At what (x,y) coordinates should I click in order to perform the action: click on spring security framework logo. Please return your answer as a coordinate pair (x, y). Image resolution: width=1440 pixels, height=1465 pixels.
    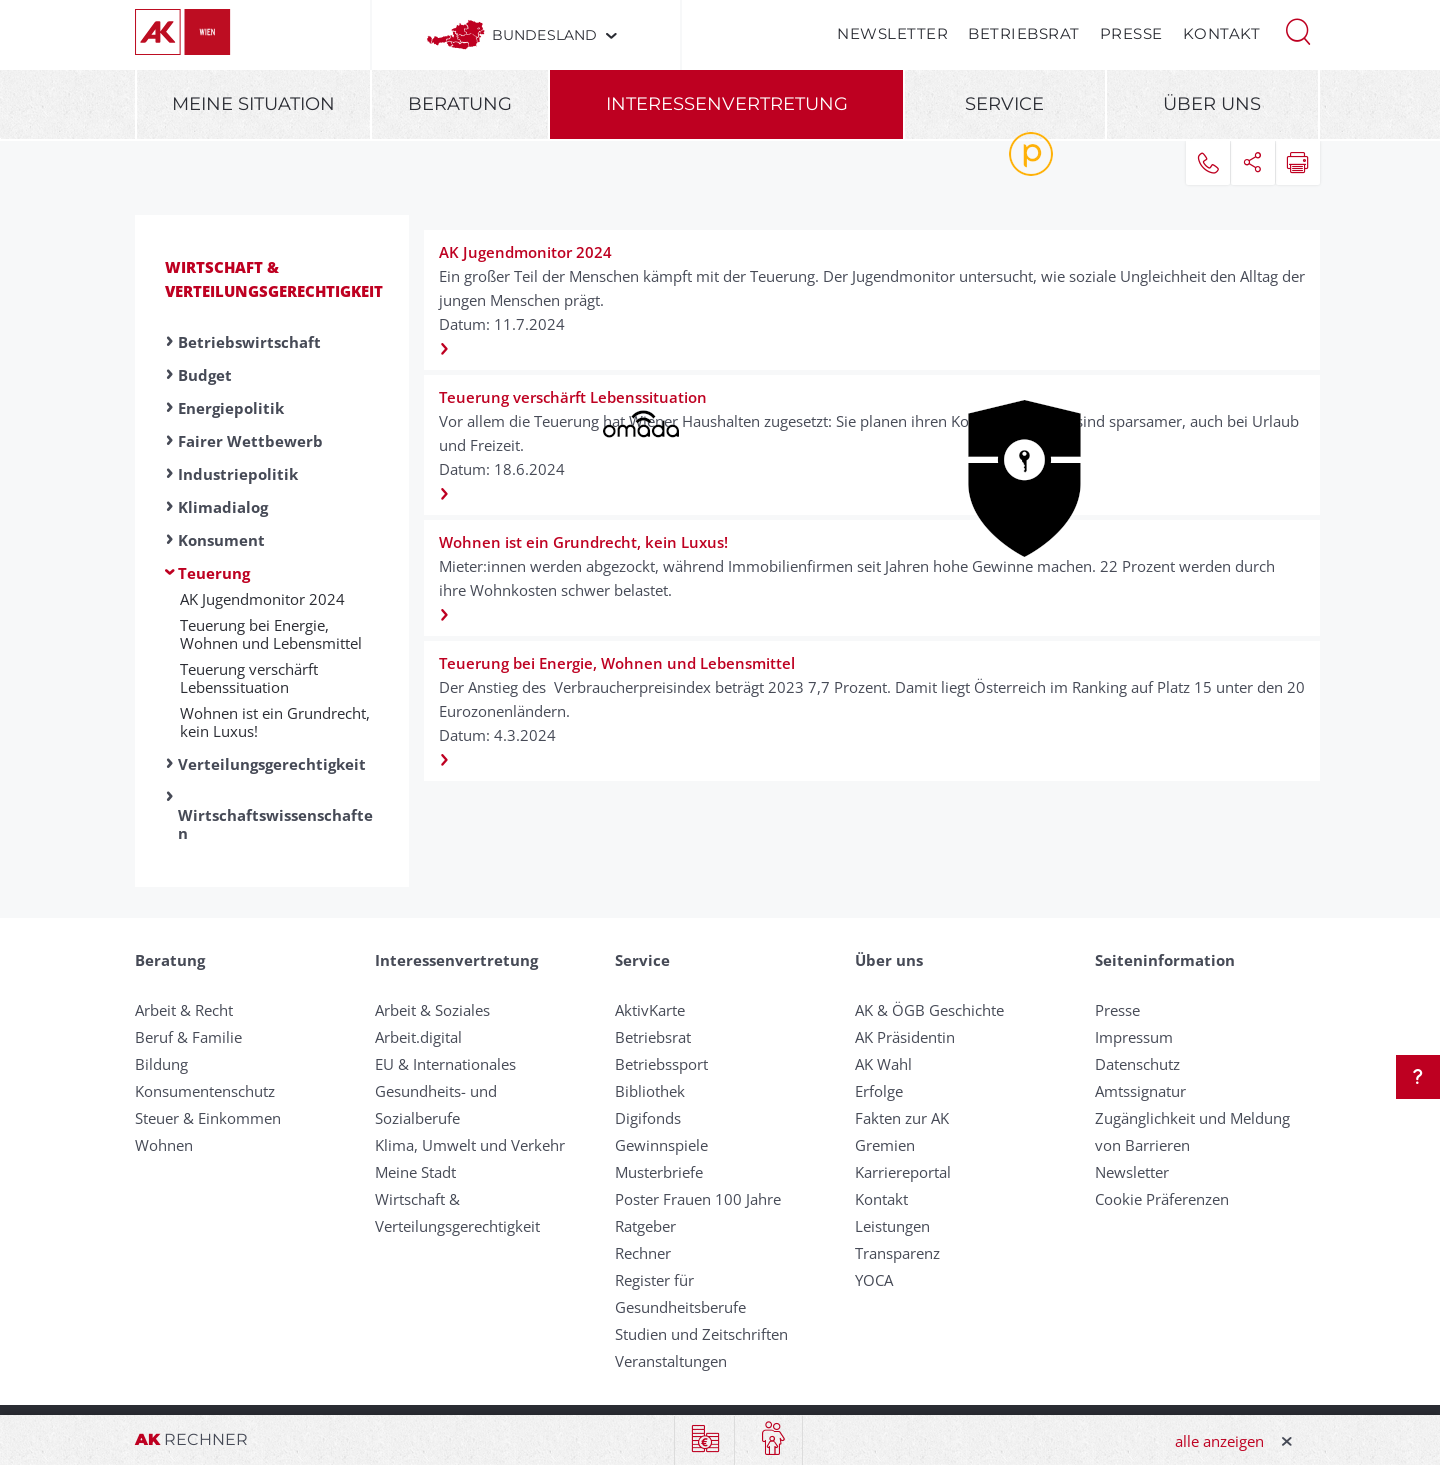
    Looking at the image, I should click on (1024, 478).